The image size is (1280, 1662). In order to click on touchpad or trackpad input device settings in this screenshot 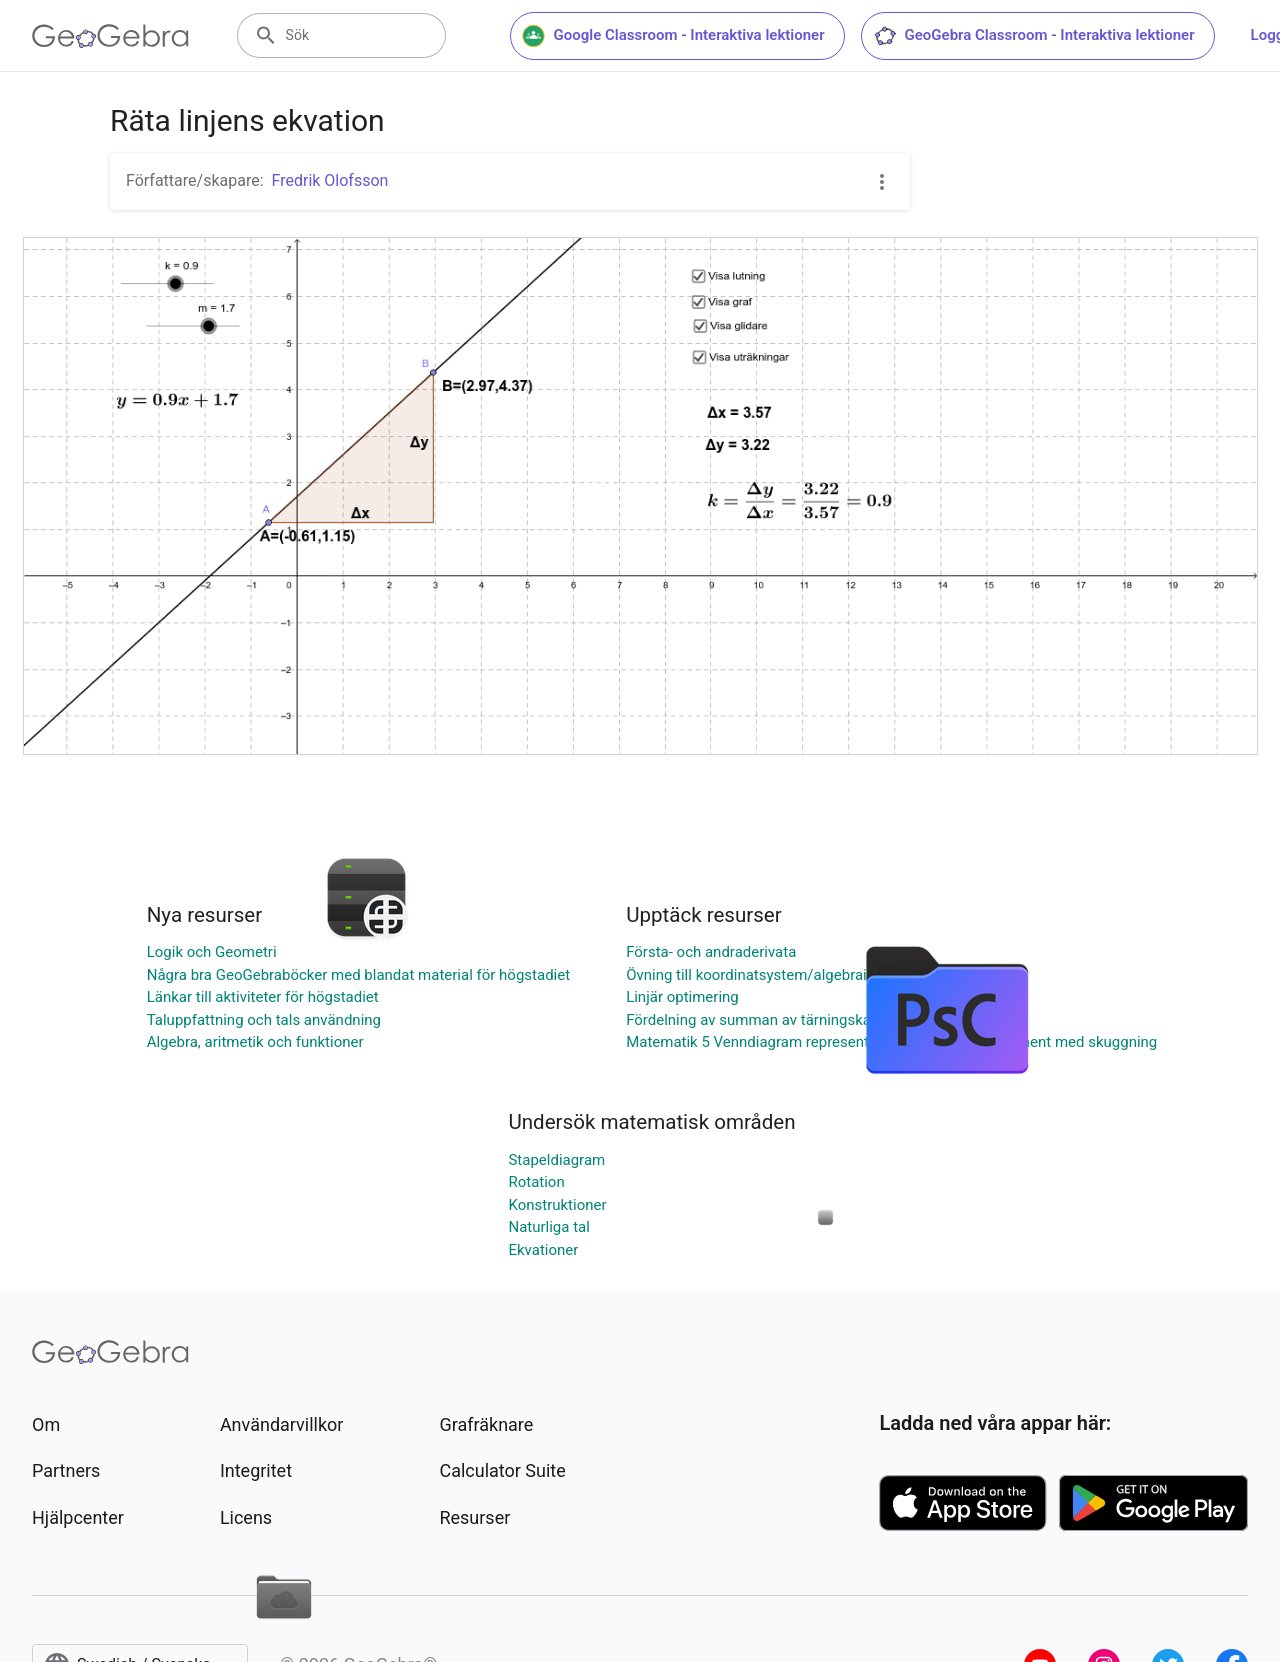, I will do `click(825, 1217)`.